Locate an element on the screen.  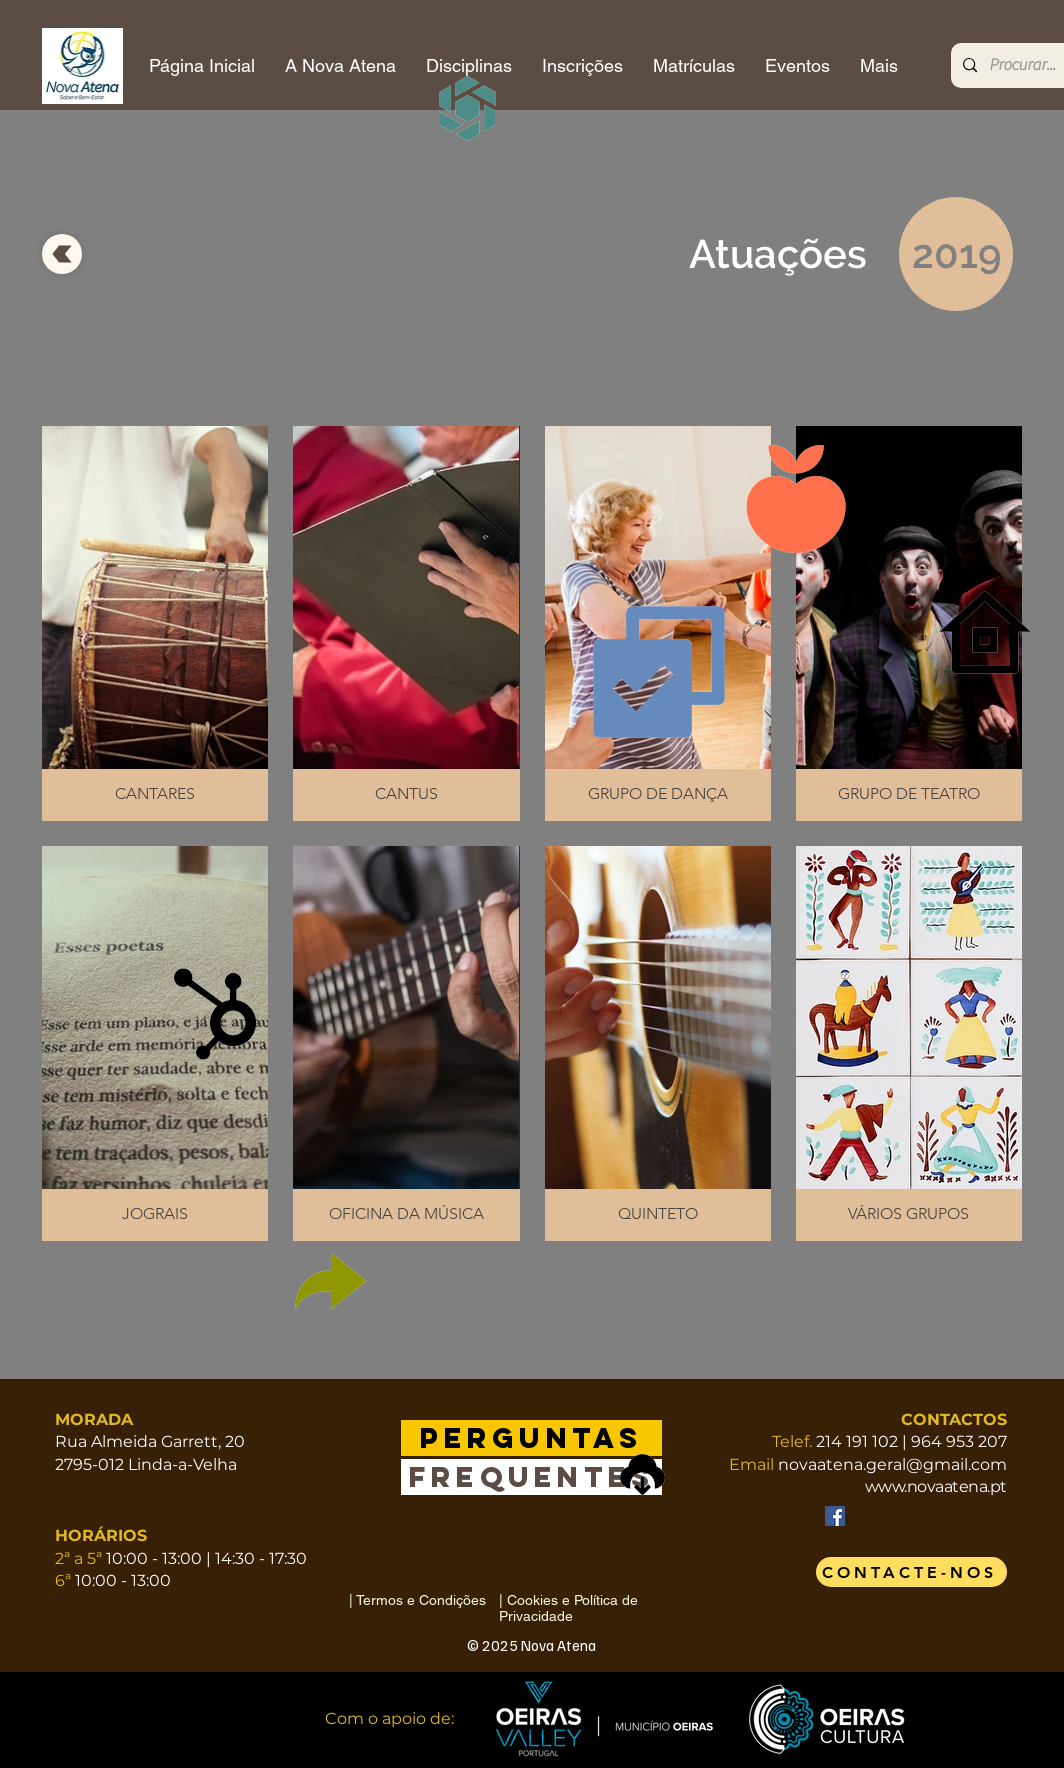
share content to another app or person is located at coordinates (327, 1284).